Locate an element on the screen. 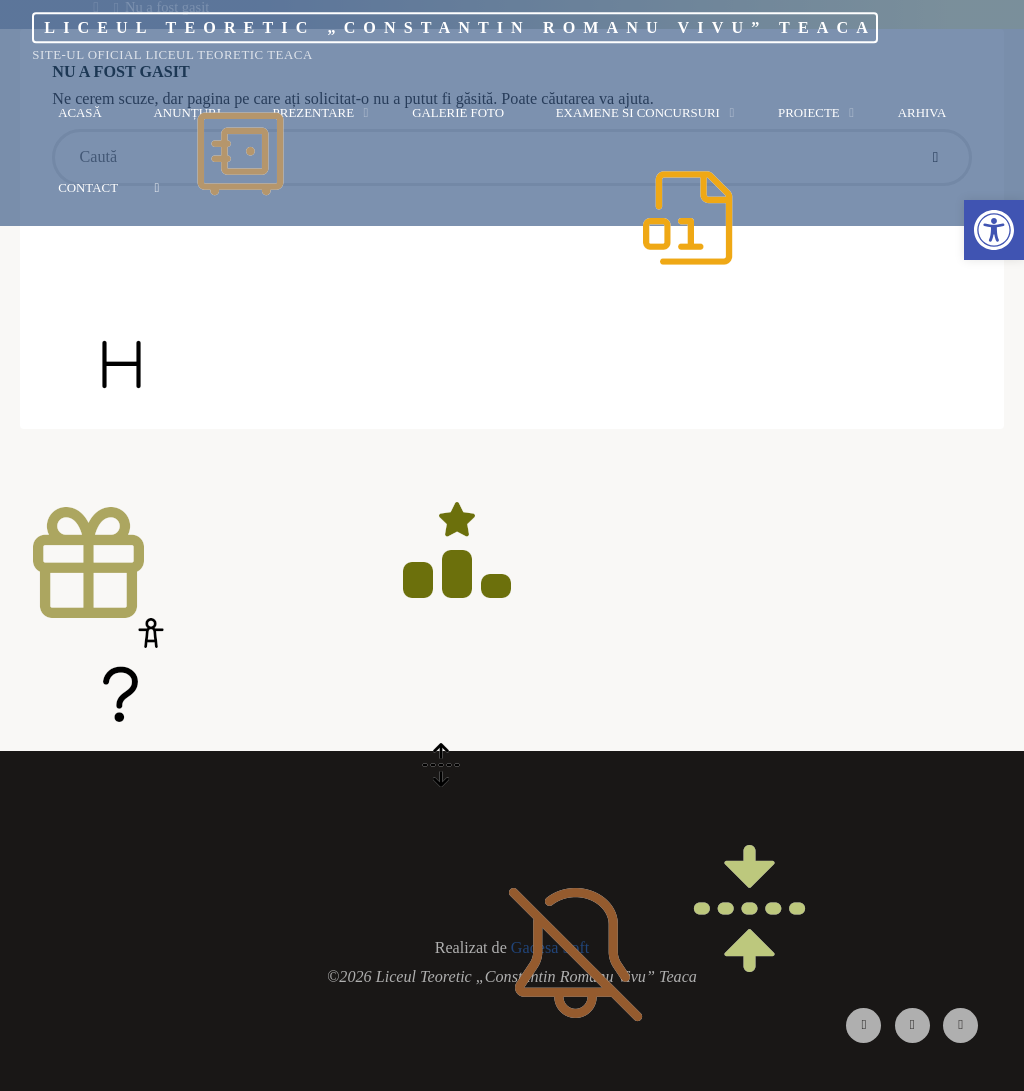 Image resolution: width=1024 pixels, height=1091 pixels. mute notifications is located at coordinates (575, 954).